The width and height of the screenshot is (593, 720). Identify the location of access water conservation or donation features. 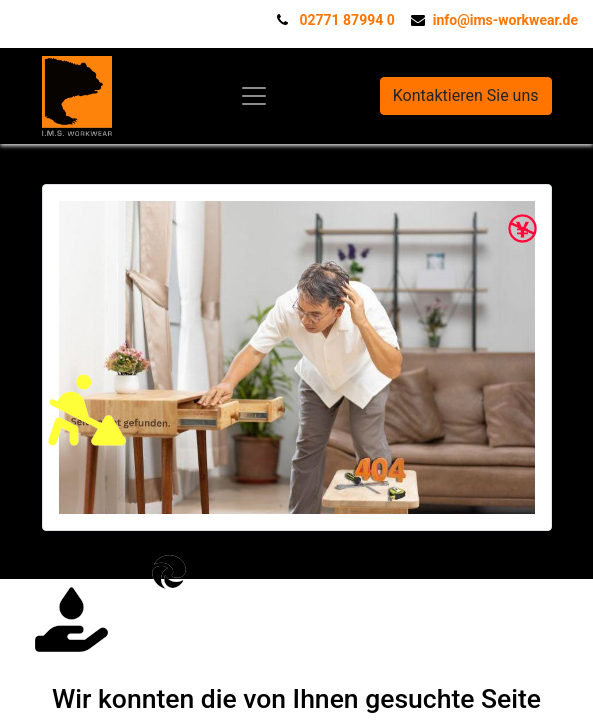
(71, 619).